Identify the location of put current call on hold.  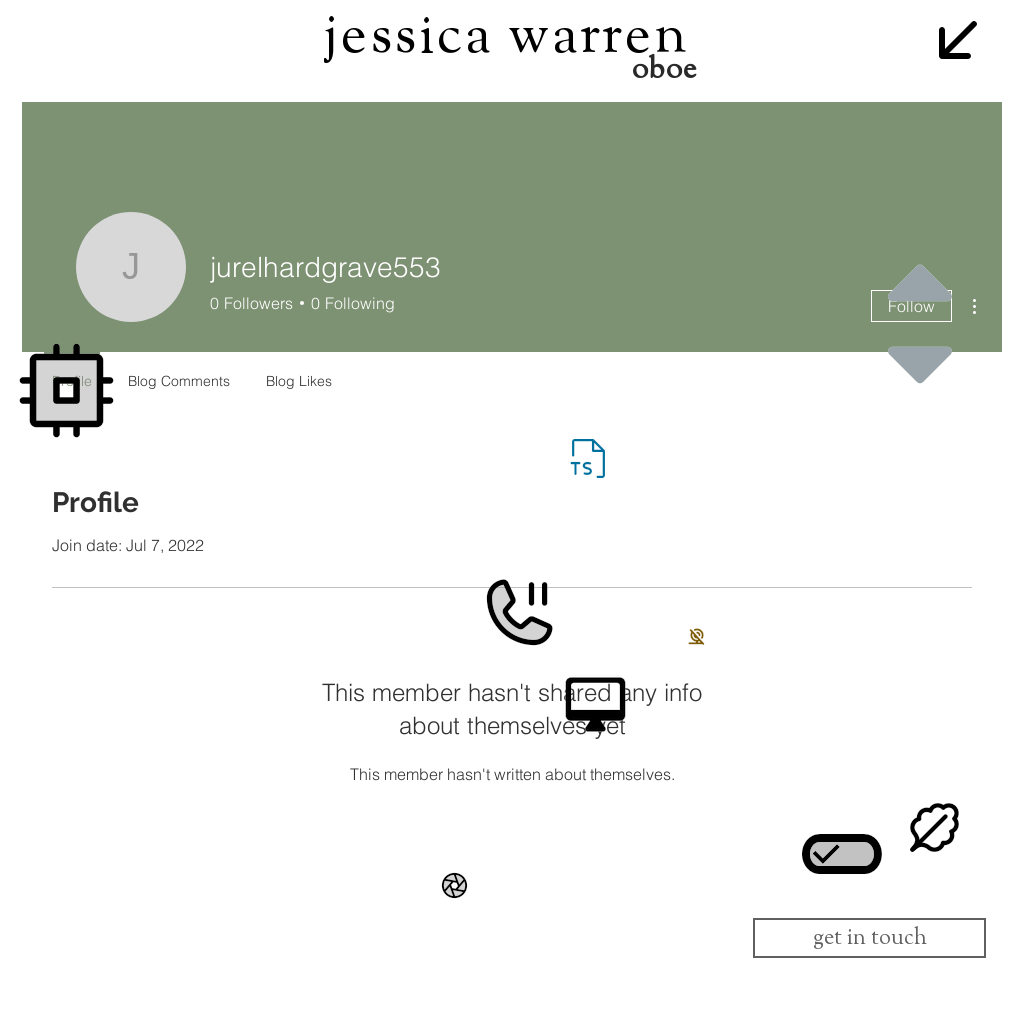
(521, 611).